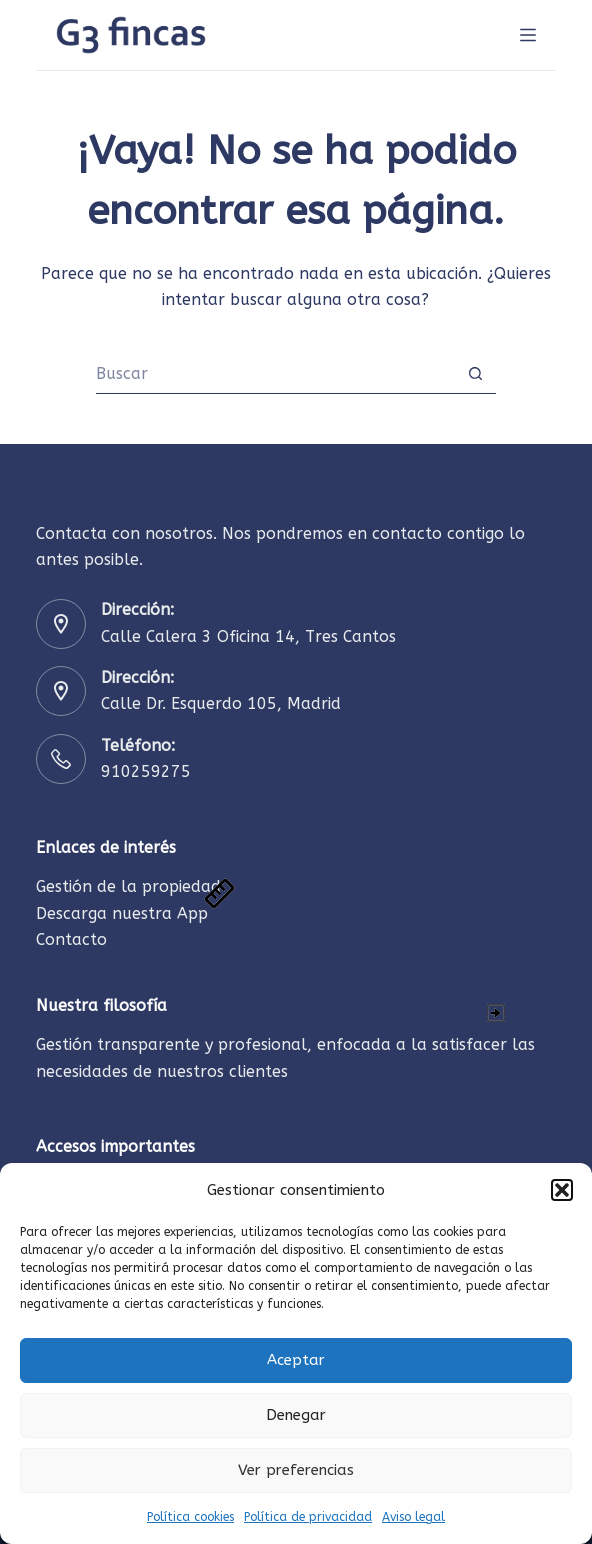 The image size is (592, 1544). What do you see at coordinates (496, 1013) in the screenshot?
I see `indicates a file has been renamed in version control` at bounding box center [496, 1013].